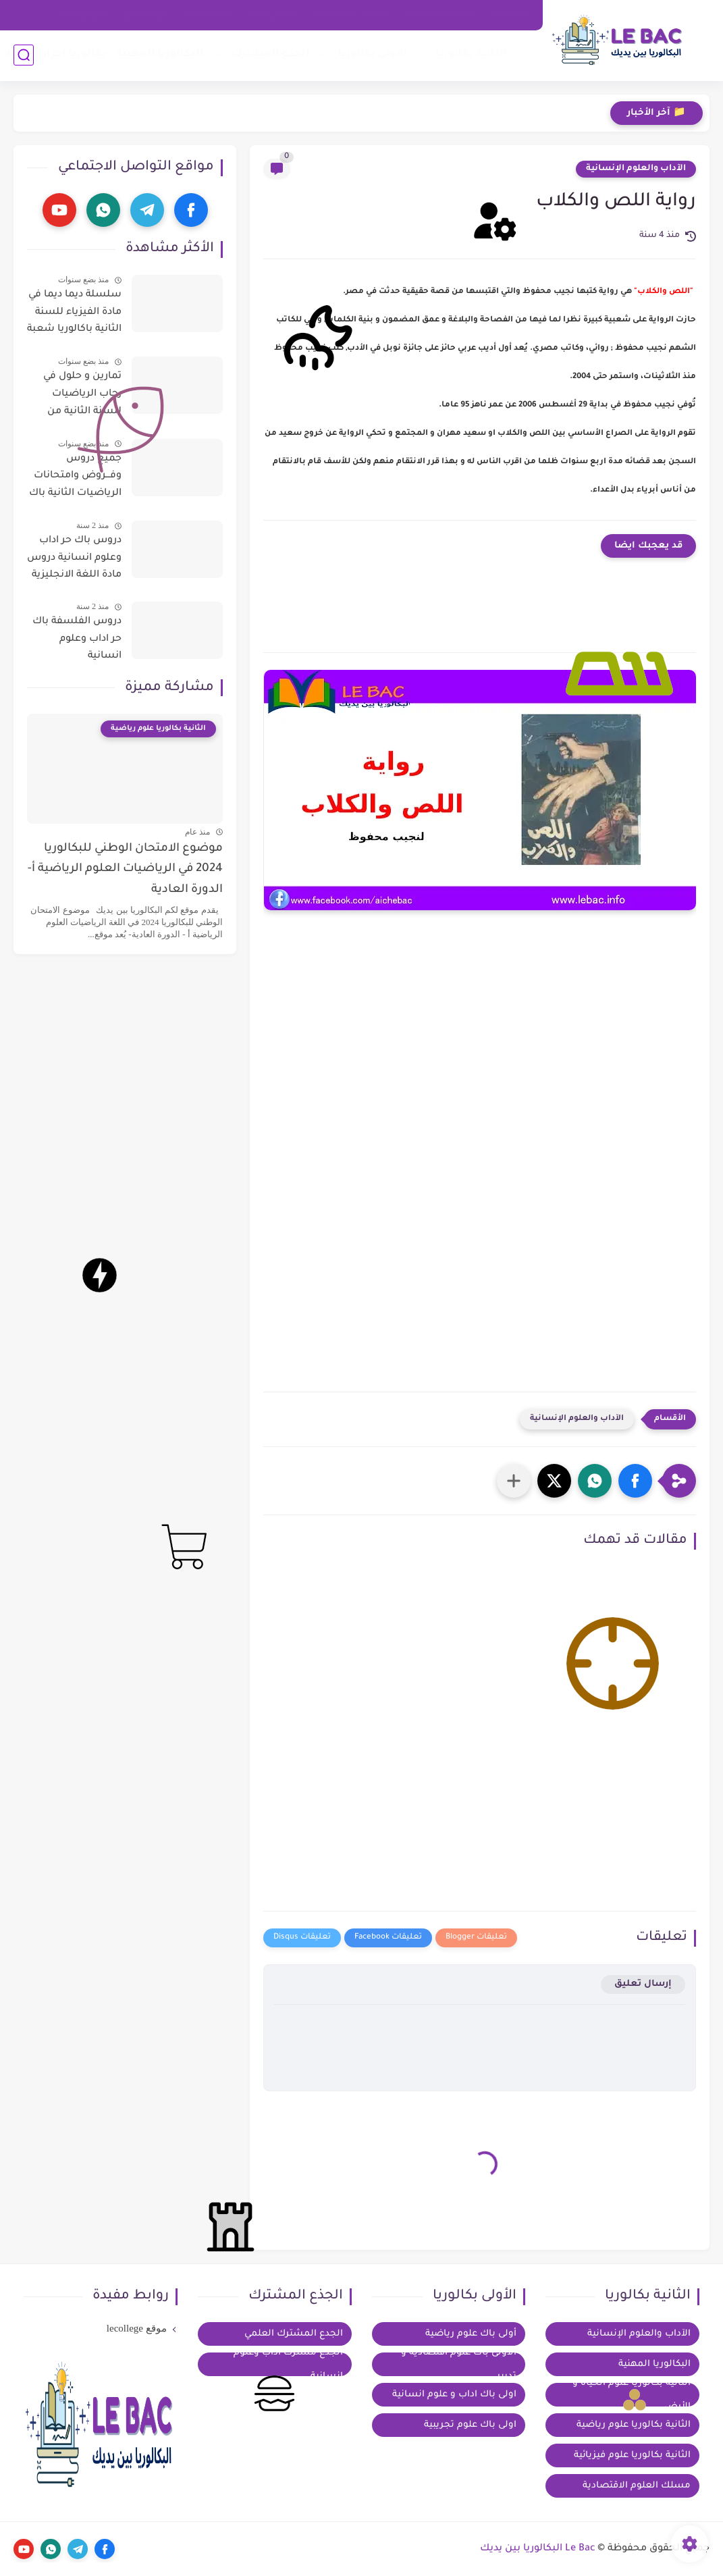 The height and width of the screenshot is (2576, 723). I want to click on access user settings, so click(493, 220).